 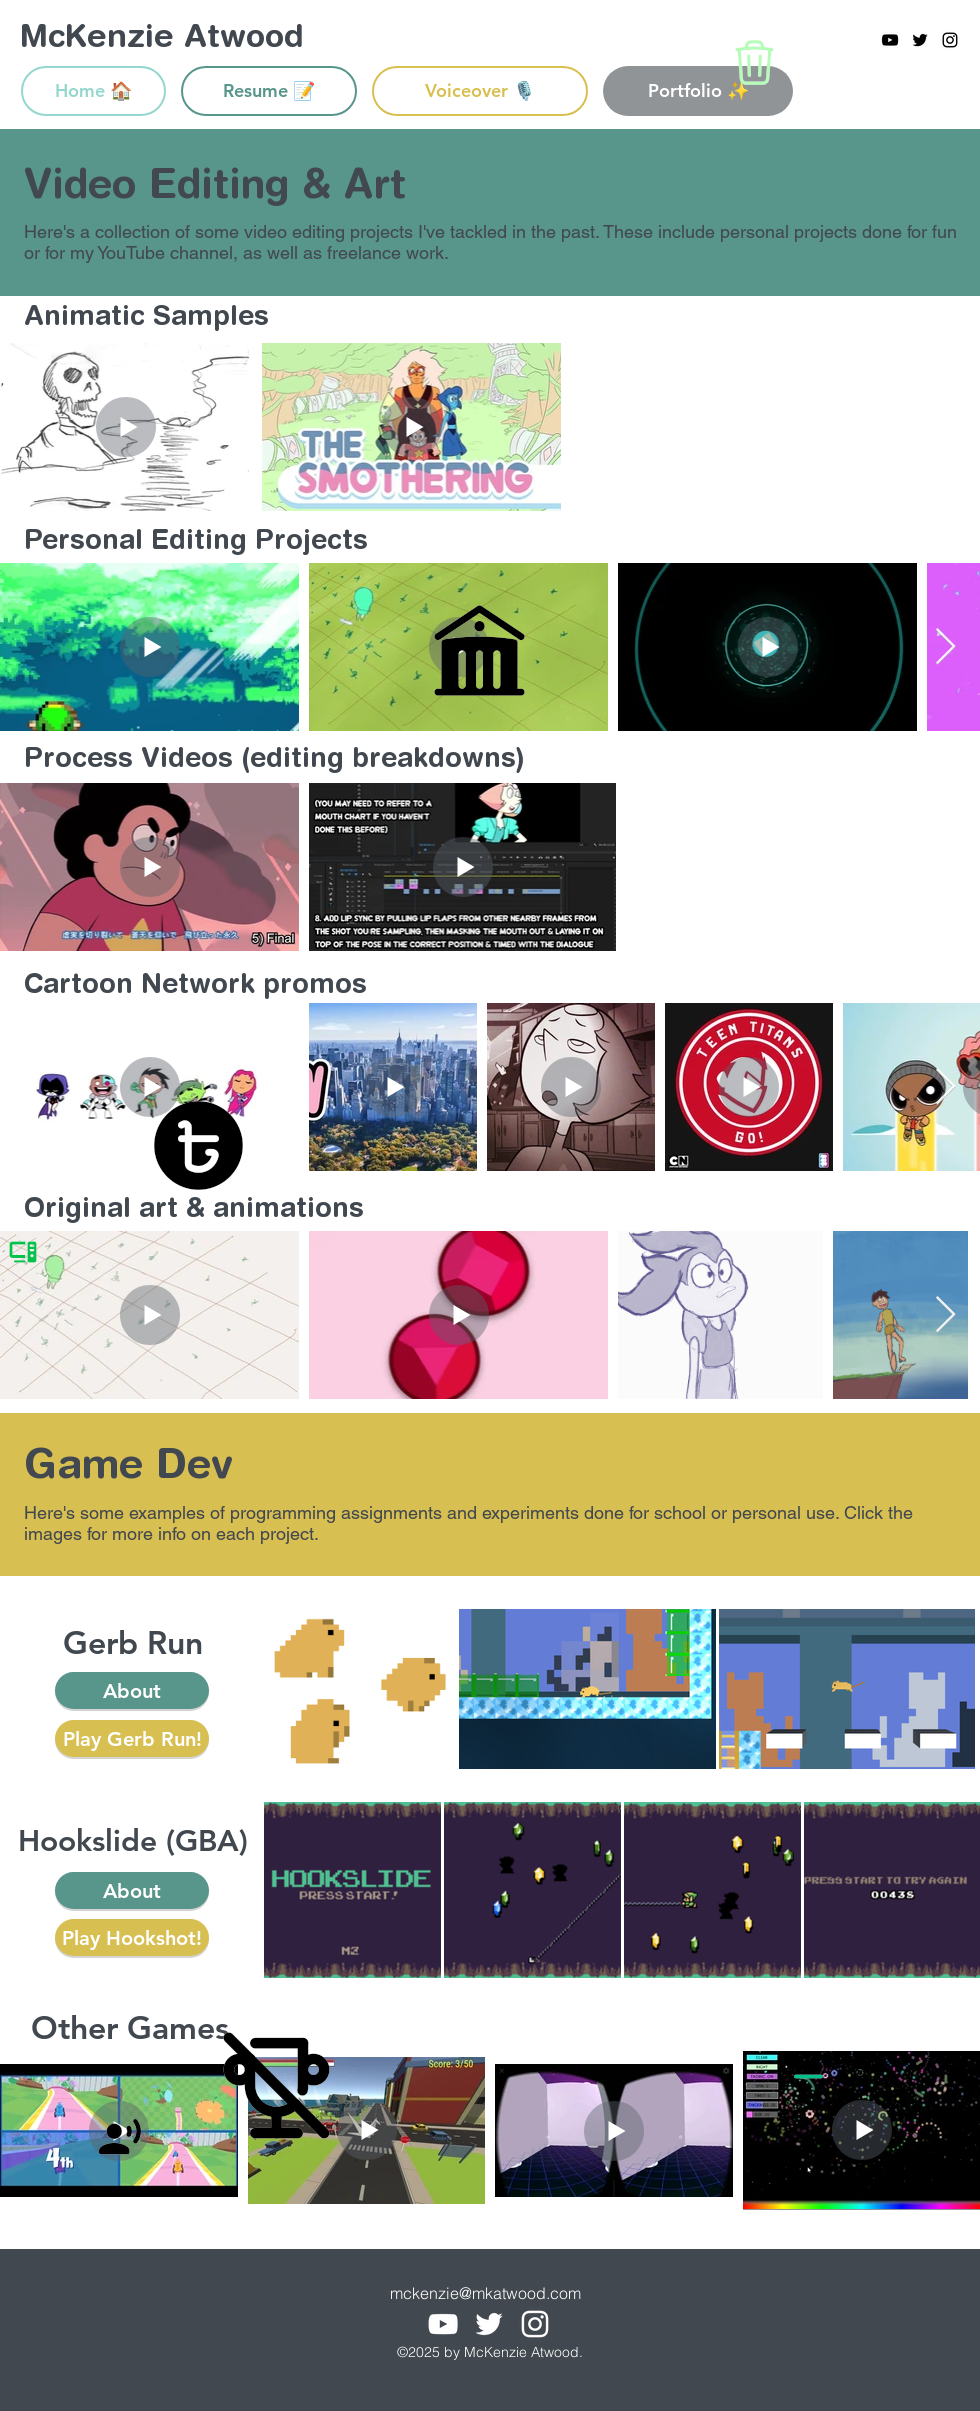 I want to click on achievements or awards are disabled, so click(x=276, y=2085).